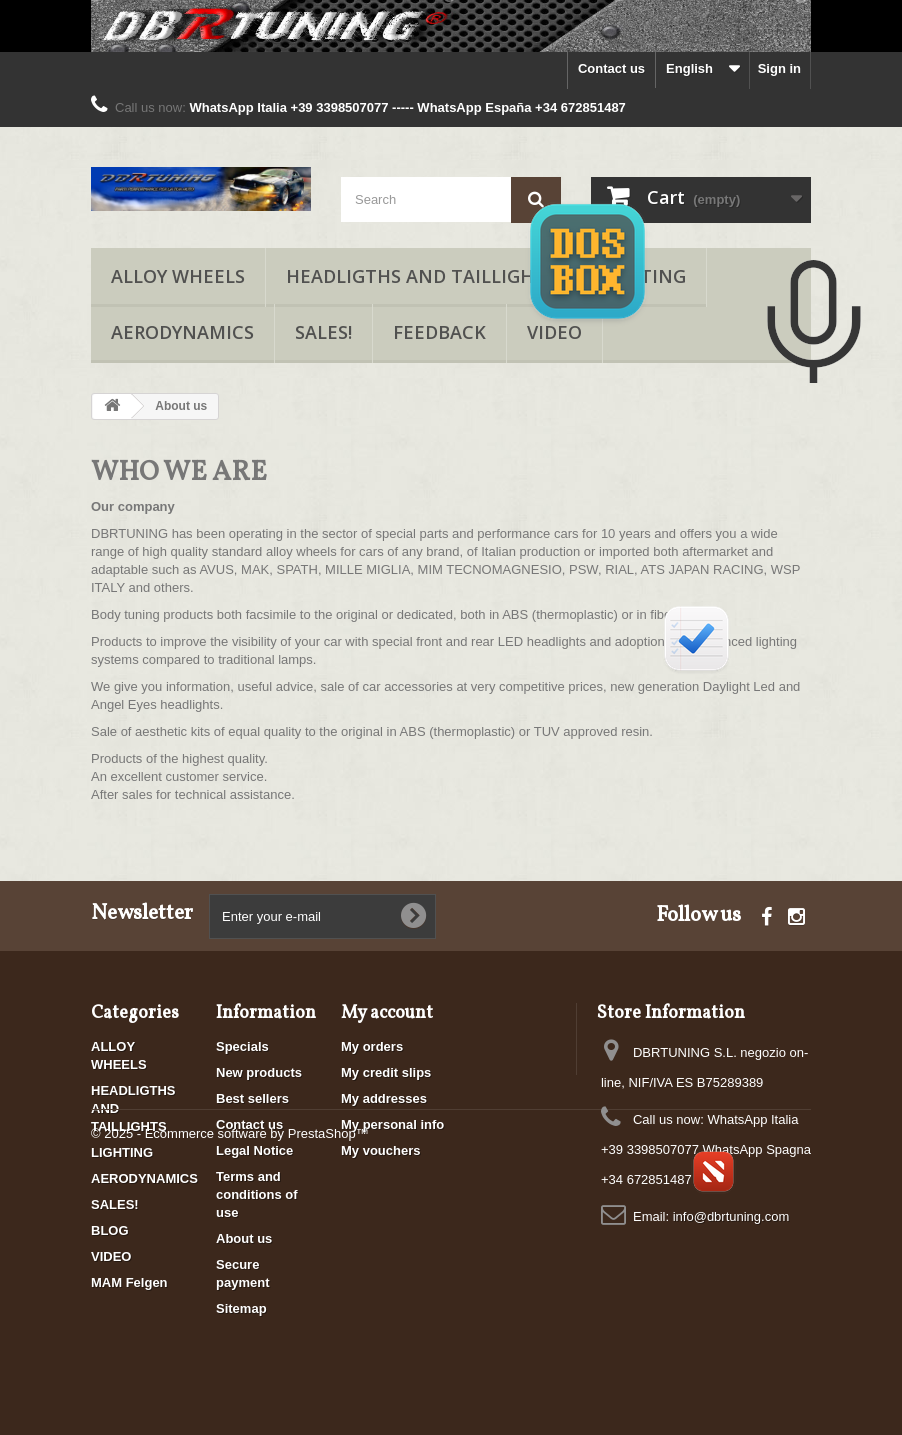  What do you see at coordinates (713, 1171) in the screenshot?
I see `launch Dota 2` at bounding box center [713, 1171].